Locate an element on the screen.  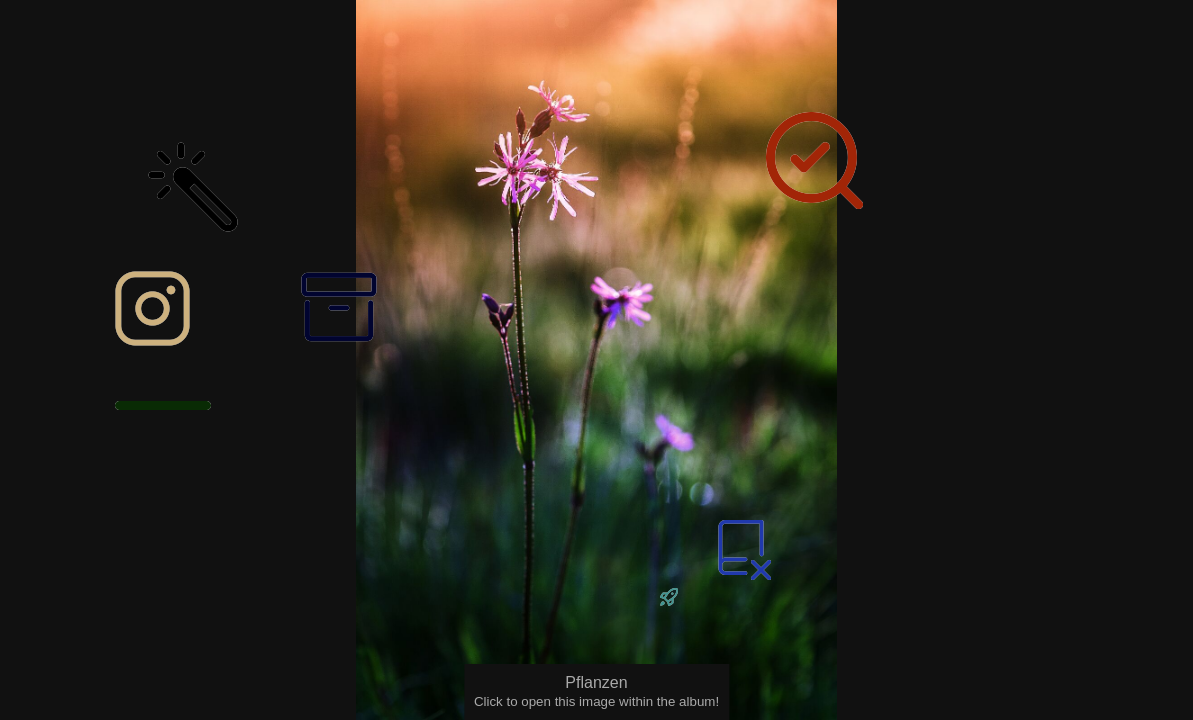
apply auto-enhance or magic adjustments is located at coordinates (194, 188).